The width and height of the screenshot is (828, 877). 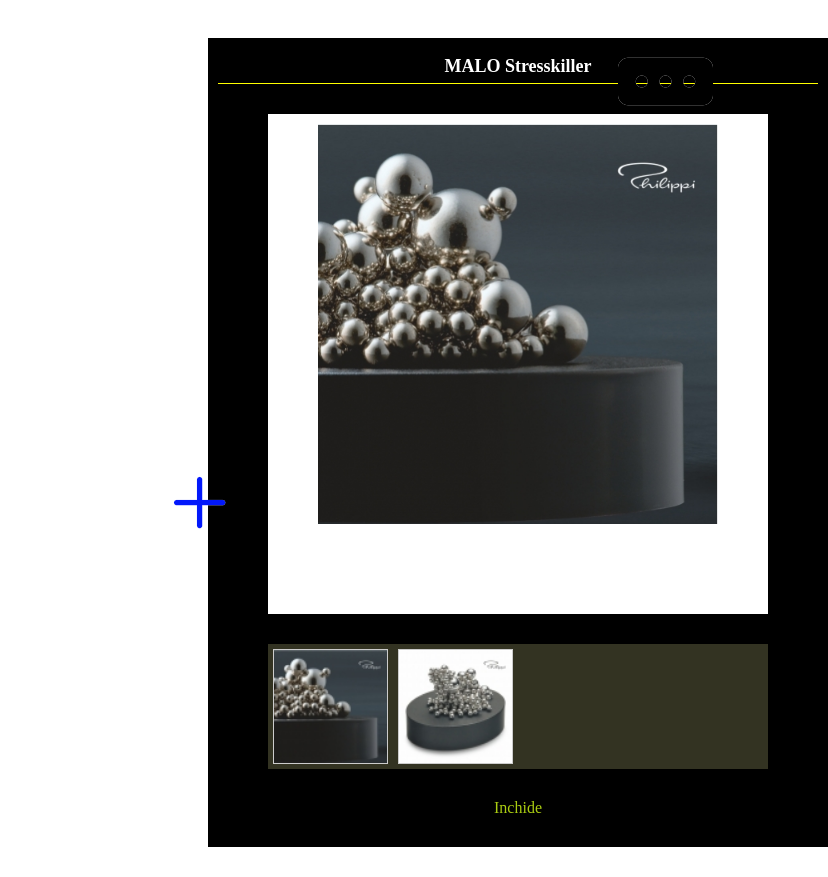 I want to click on access more options or actions, so click(x=665, y=81).